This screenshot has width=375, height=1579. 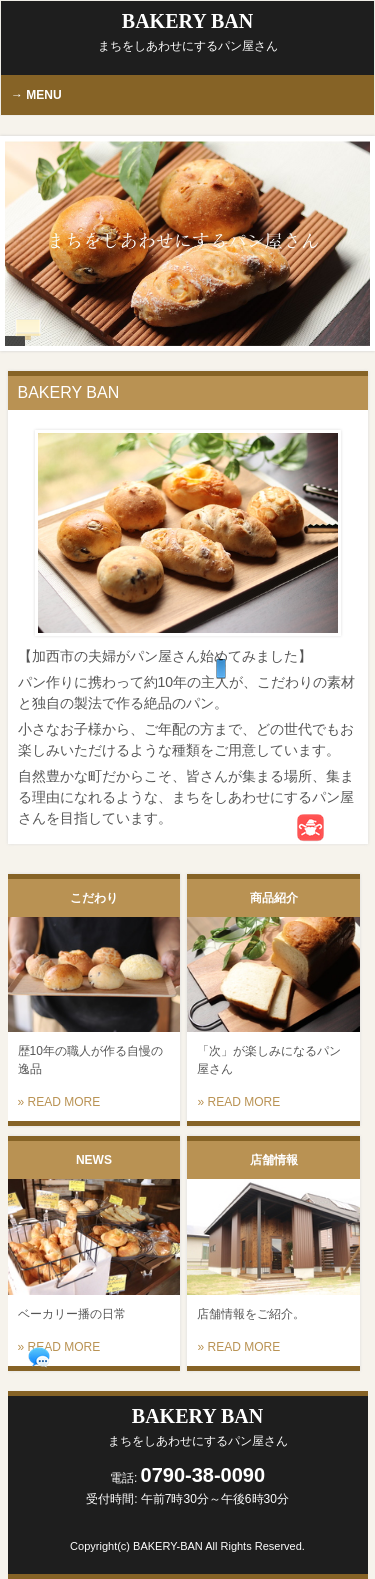 I want to click on iPhone 13 Pro device icon, so click(x=221, y=669).